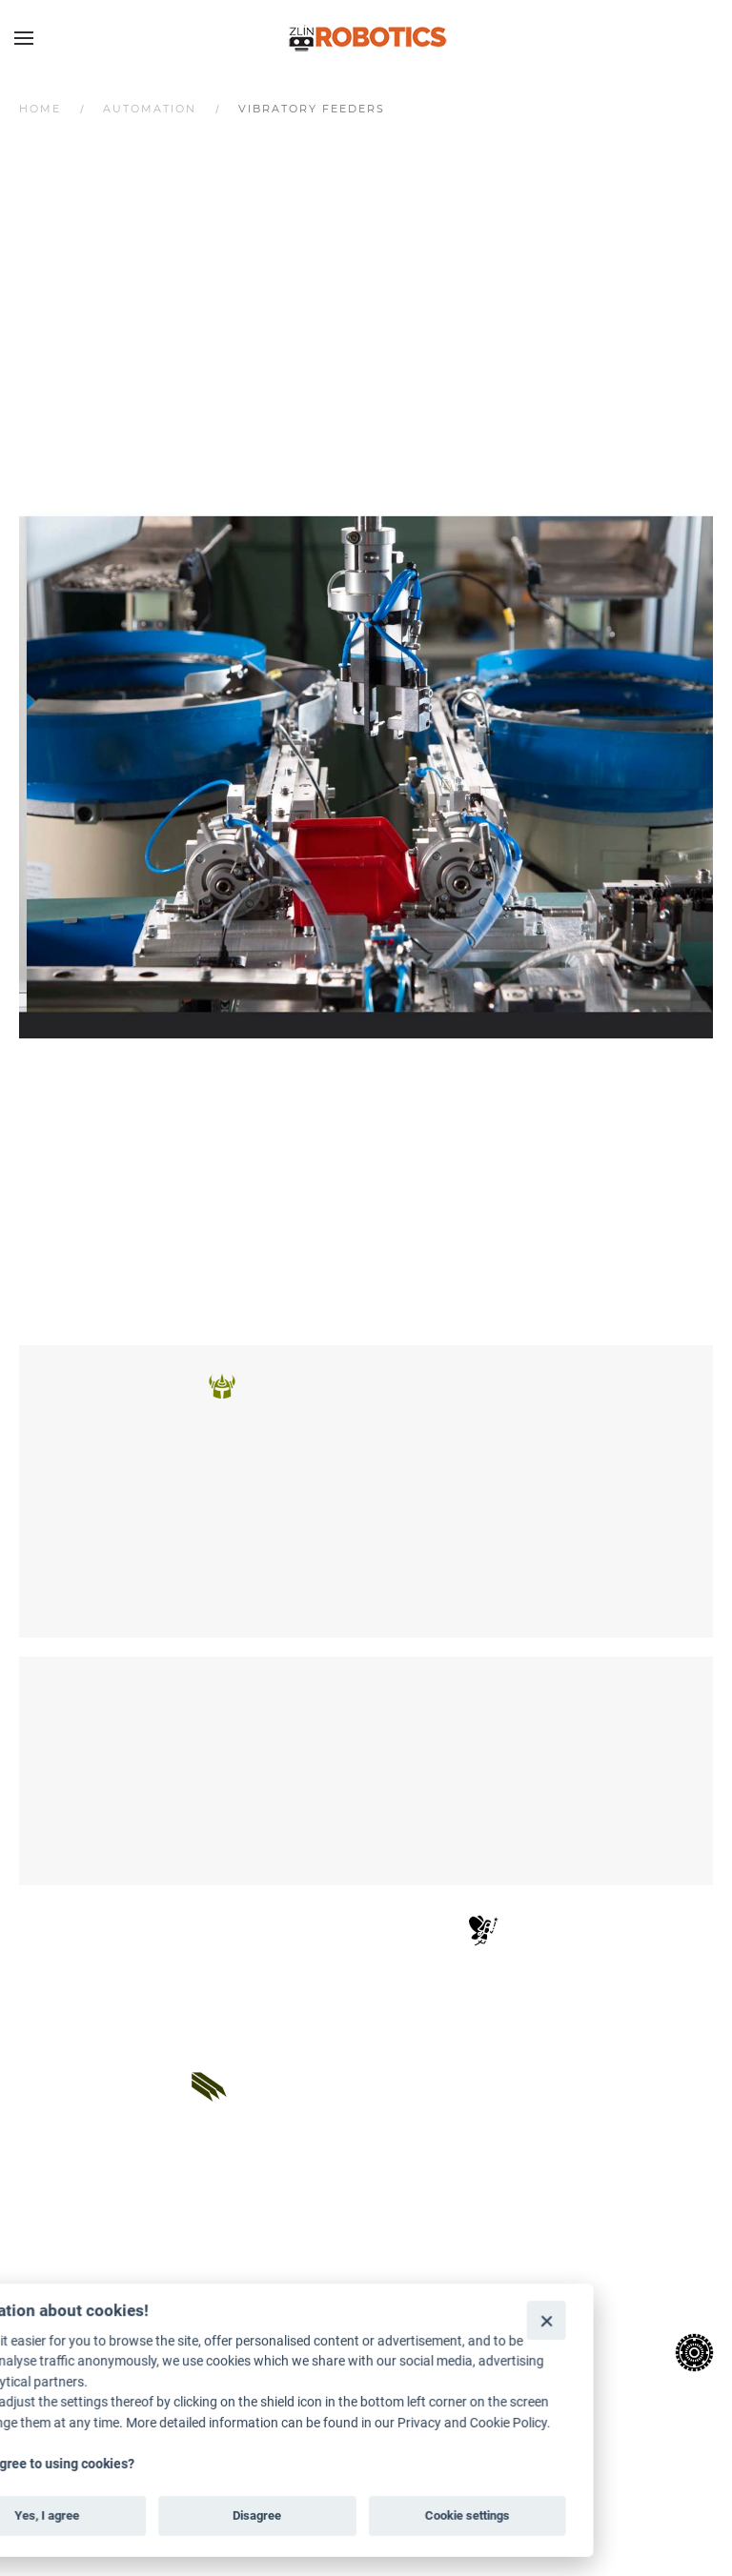  I want to click on access game settings or configuration menu, so click(694, 2352).